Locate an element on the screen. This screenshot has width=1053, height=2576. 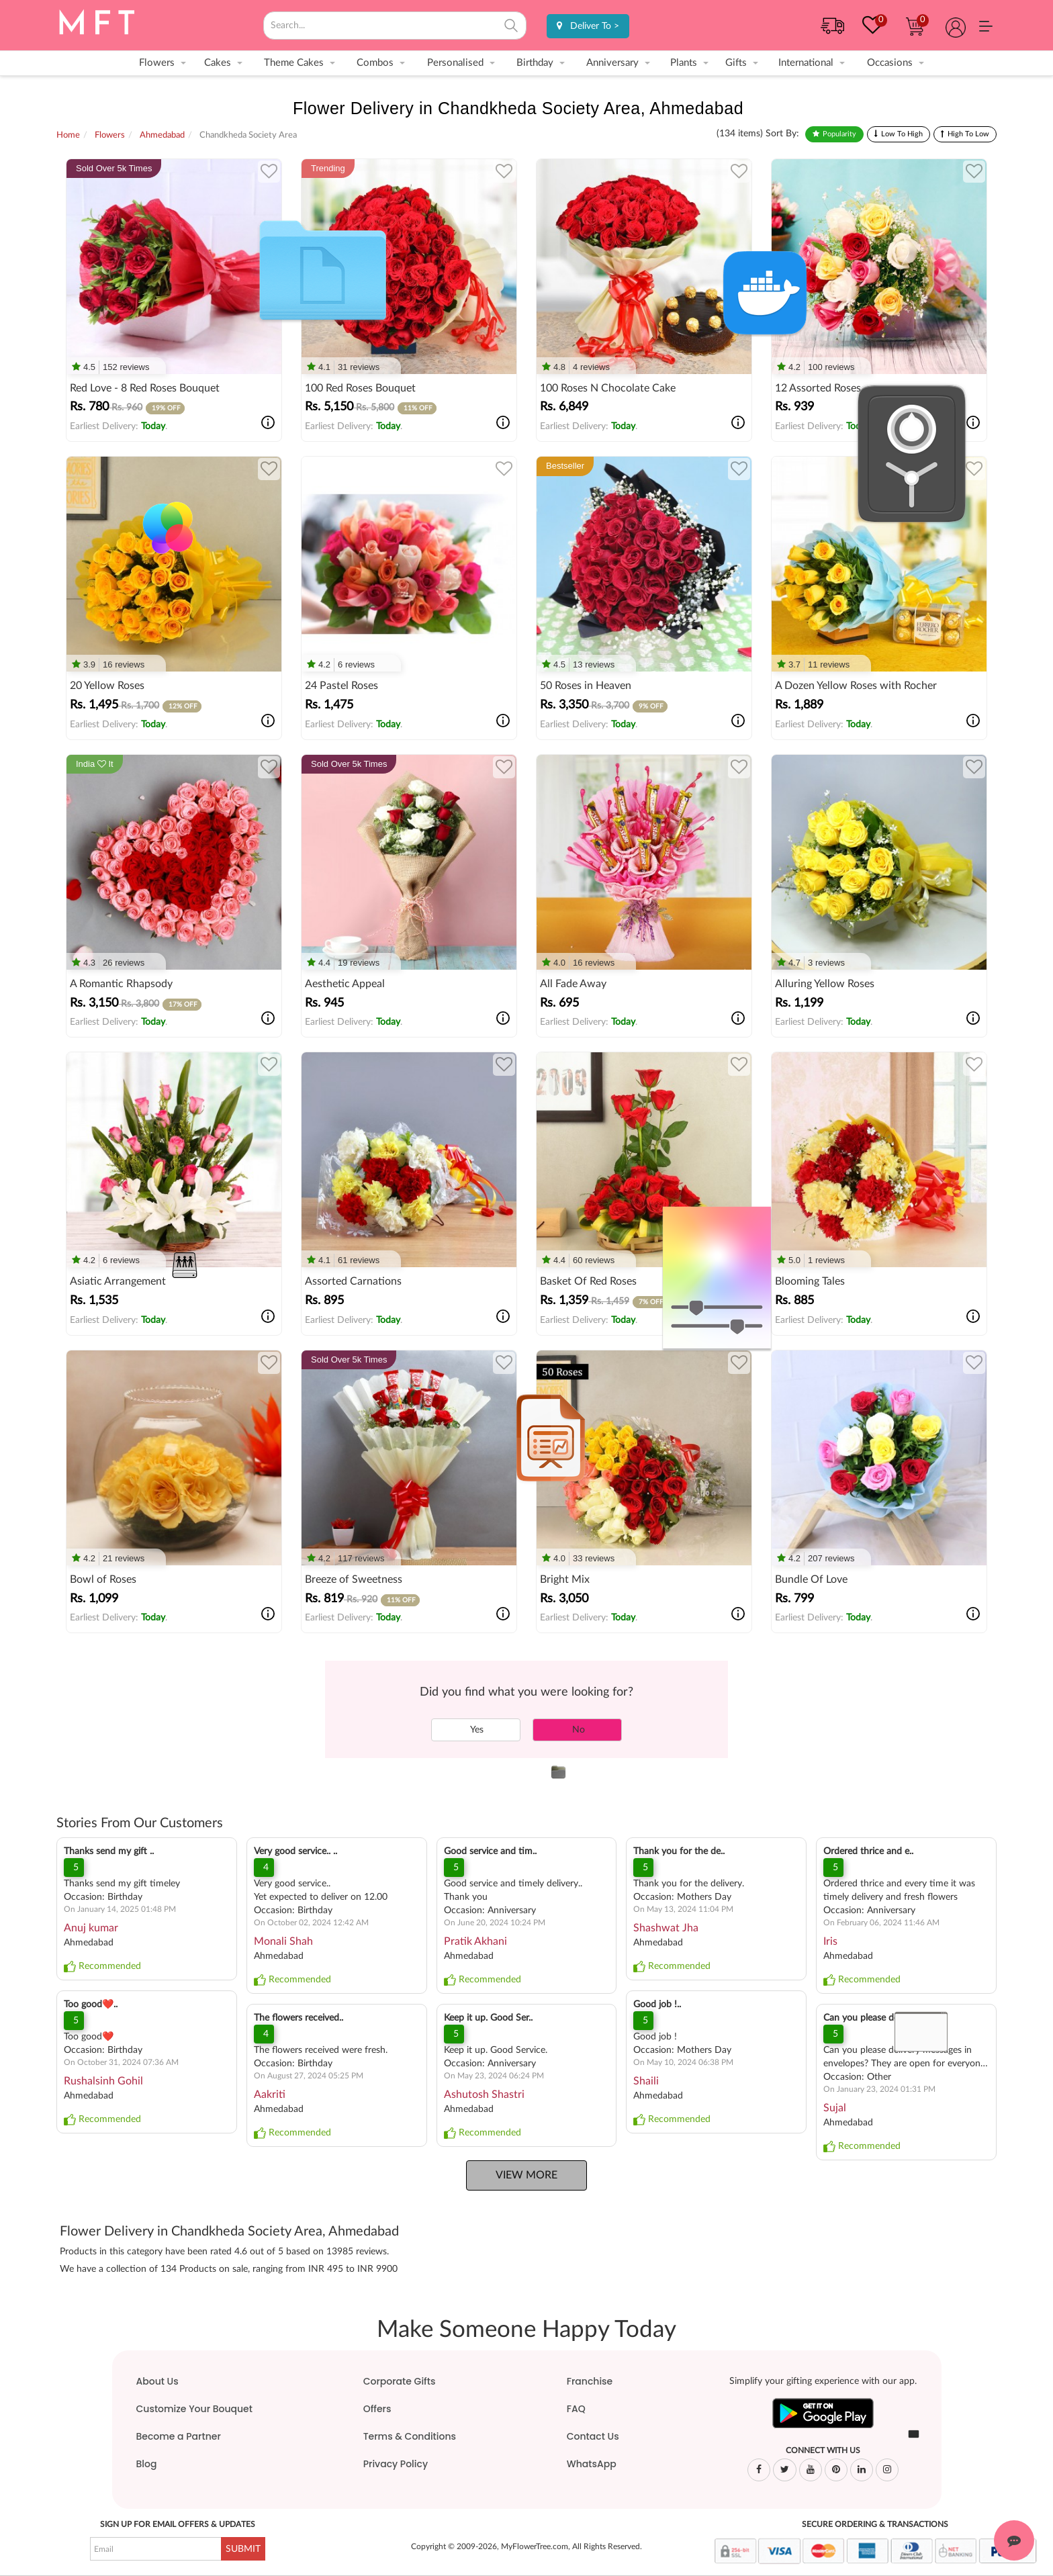
adjust color preset or gradient settings is located at coordinates (717, 1277).